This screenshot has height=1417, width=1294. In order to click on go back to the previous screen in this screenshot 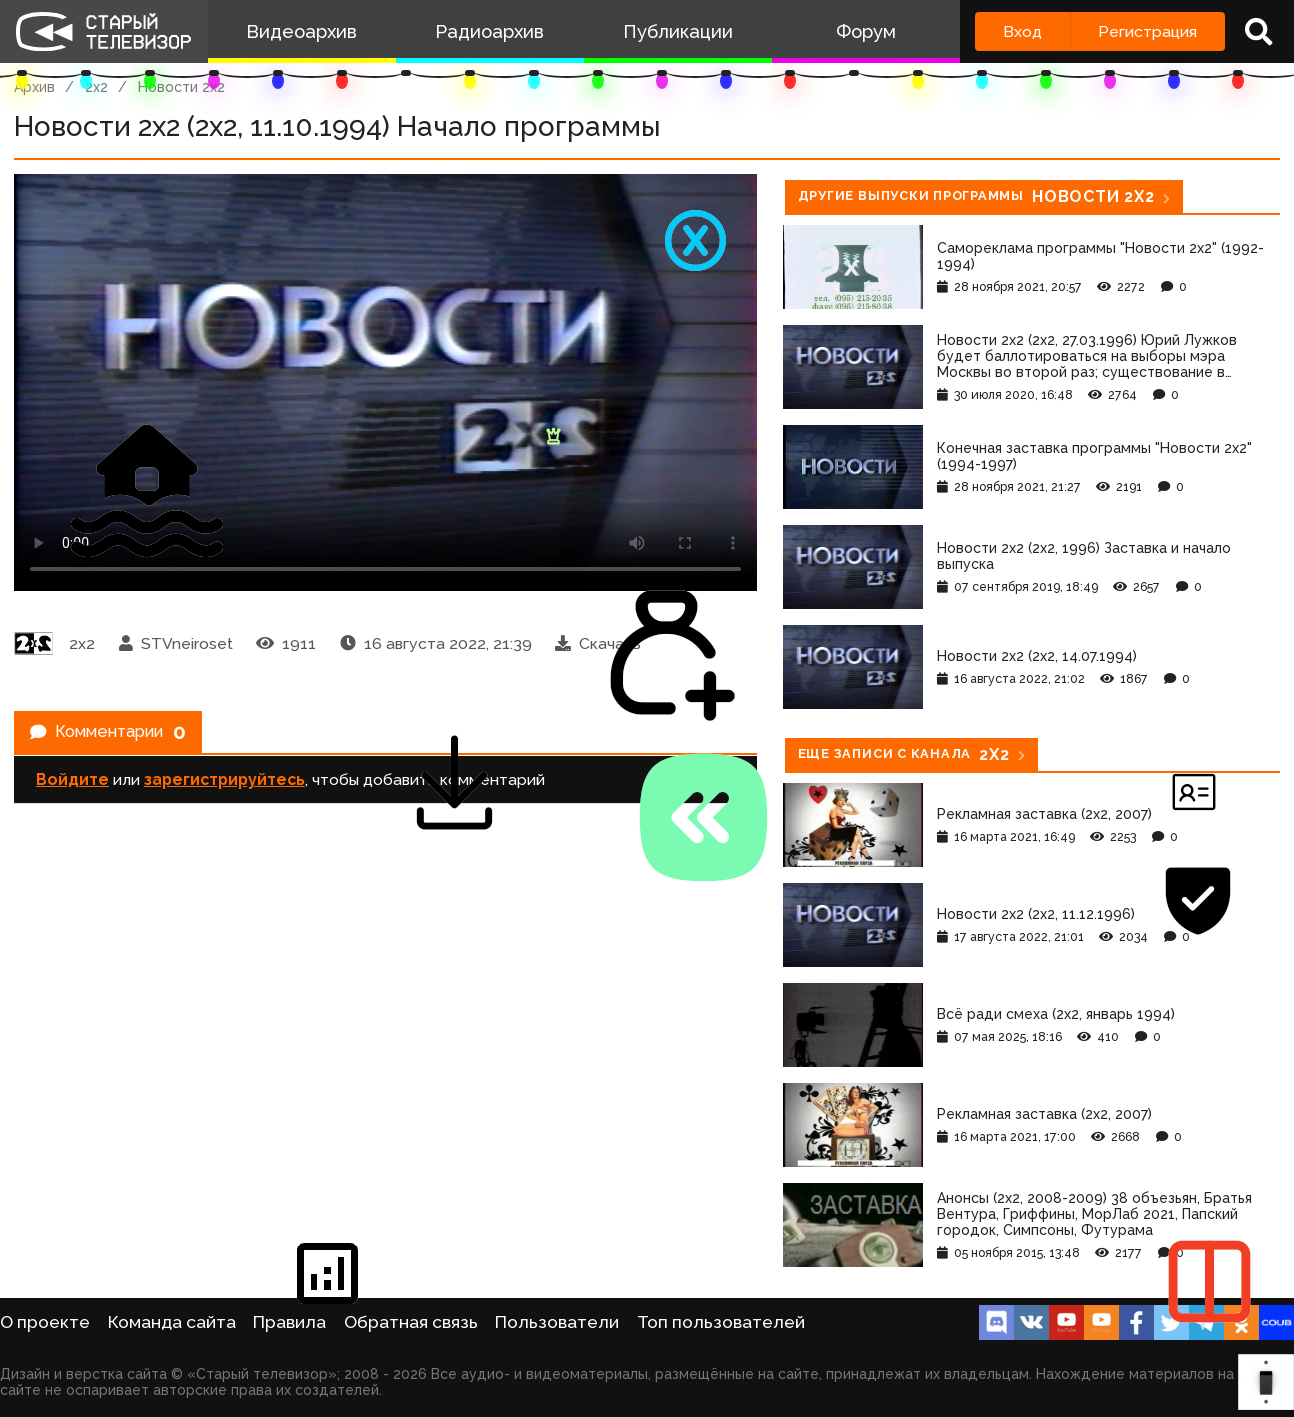, I will do `click(703, 817)`.